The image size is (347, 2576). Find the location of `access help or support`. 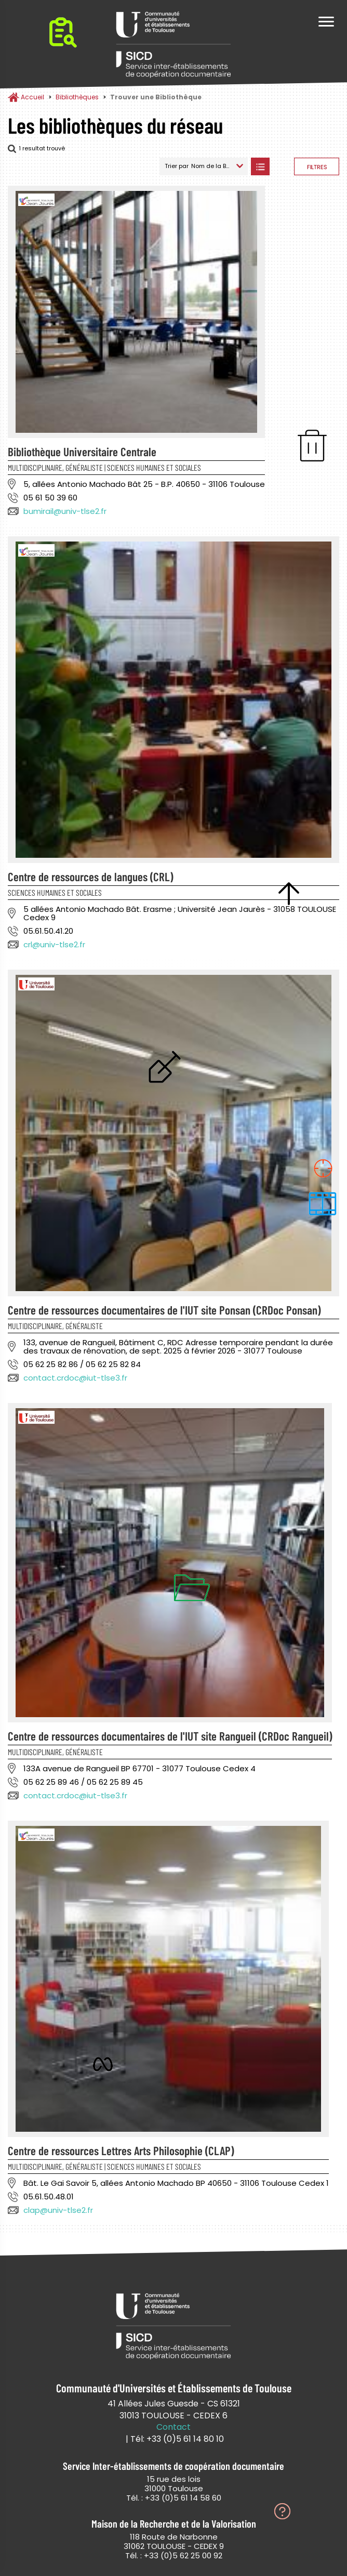

access help or support is located at coordinates (282, 2511).